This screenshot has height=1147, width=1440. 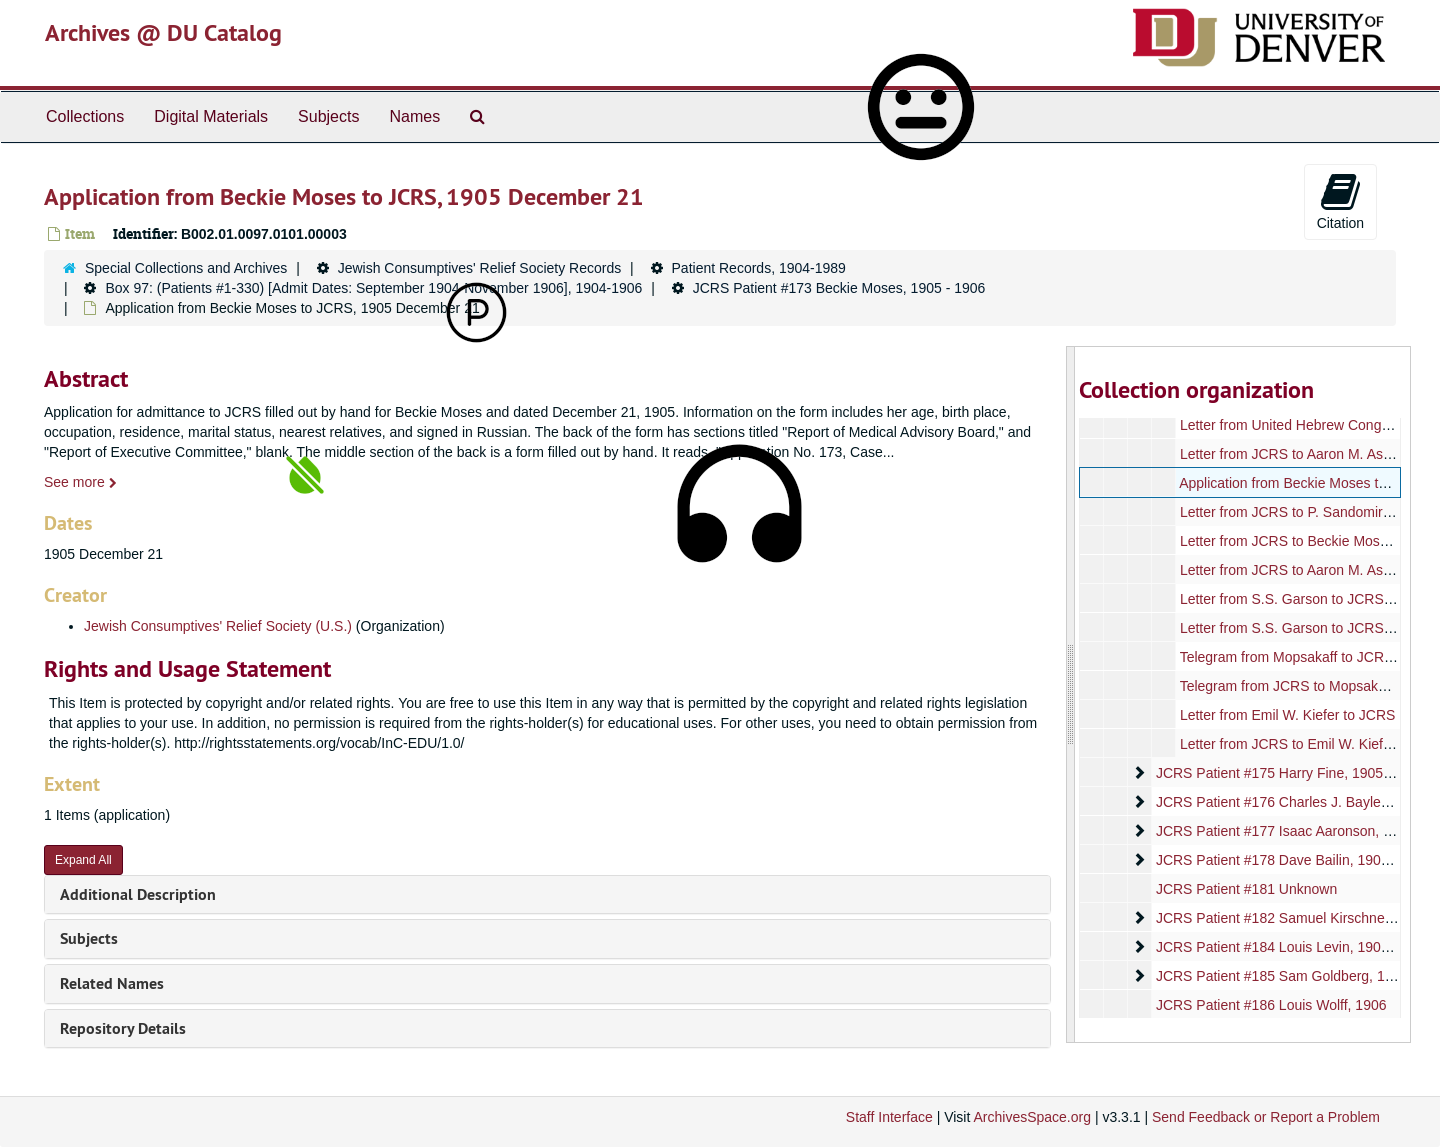 What do you see at coordinates (305, 475) in the screenshot?
I see `disable water or liquid-related features` at bounding box center [305, 475].